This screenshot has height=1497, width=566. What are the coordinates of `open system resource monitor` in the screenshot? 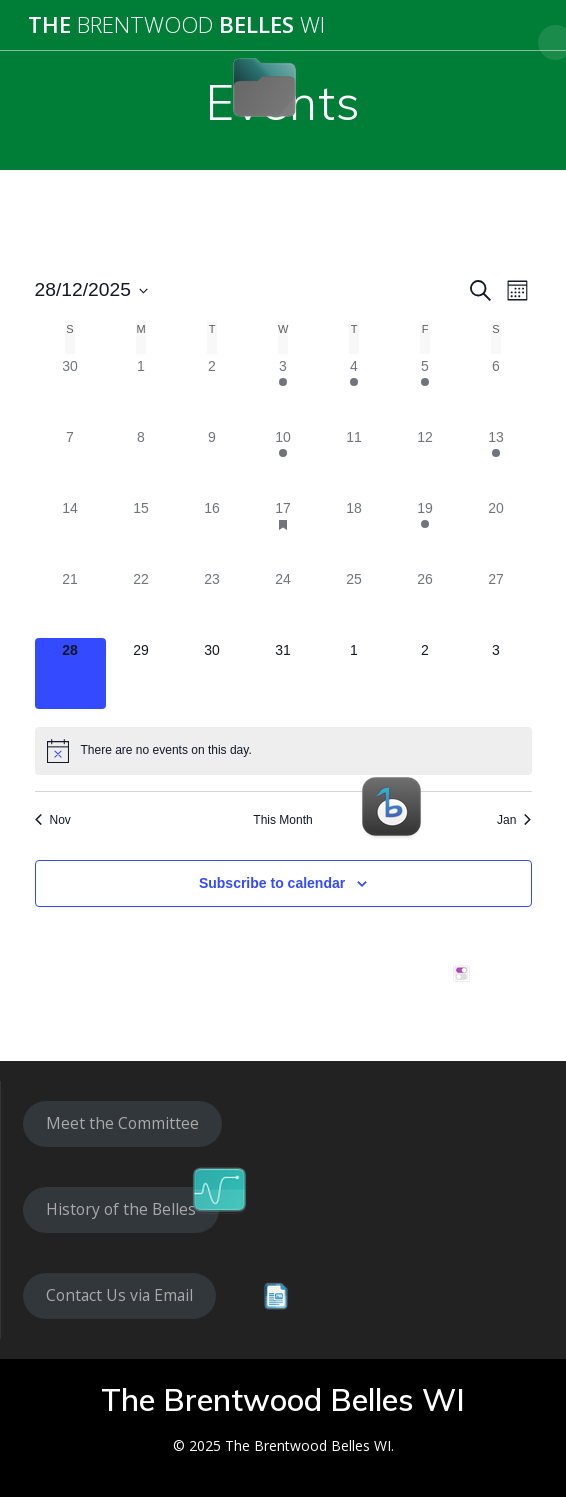 It's located at (219, 1189).